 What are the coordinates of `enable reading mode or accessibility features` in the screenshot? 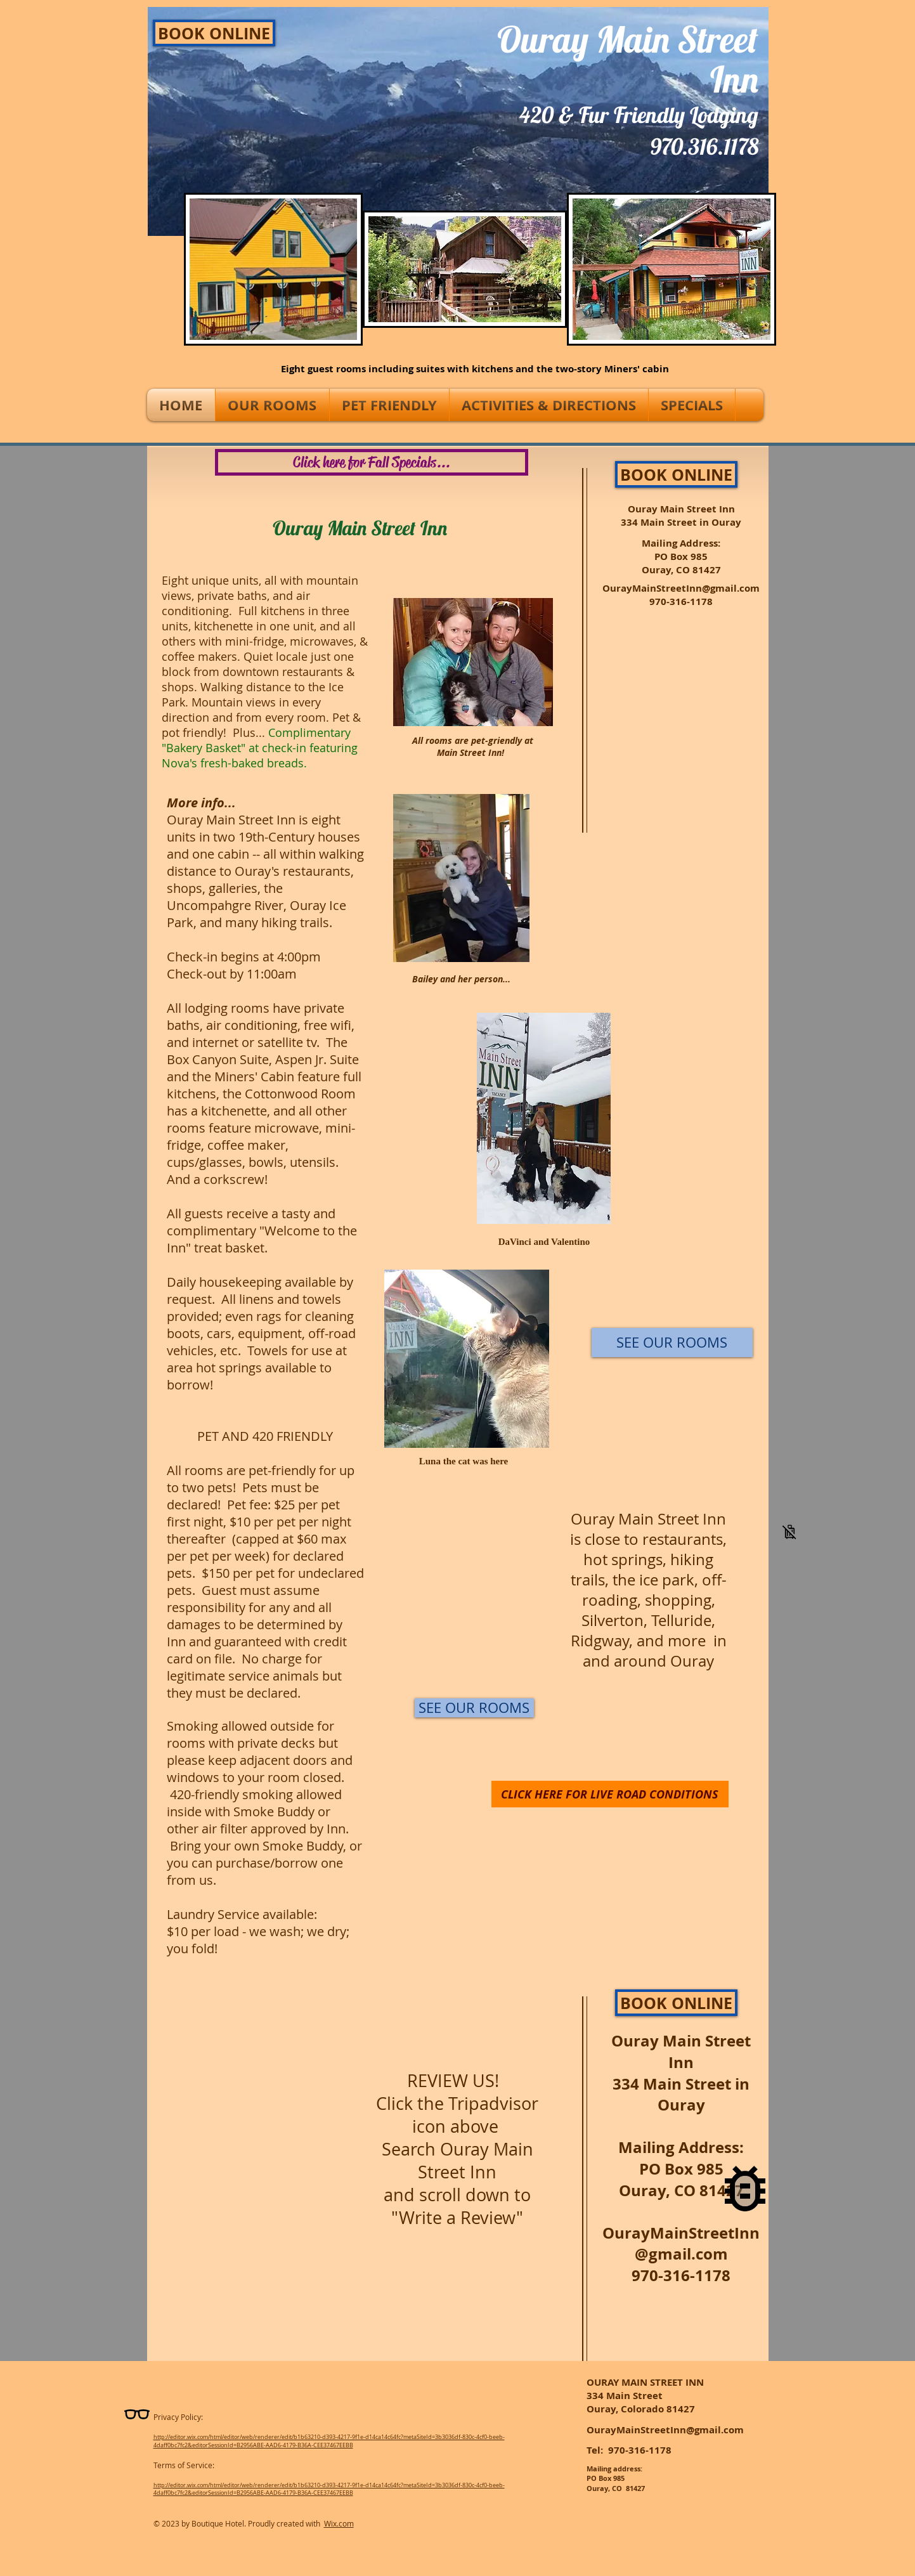 It's located at (137, 2414).